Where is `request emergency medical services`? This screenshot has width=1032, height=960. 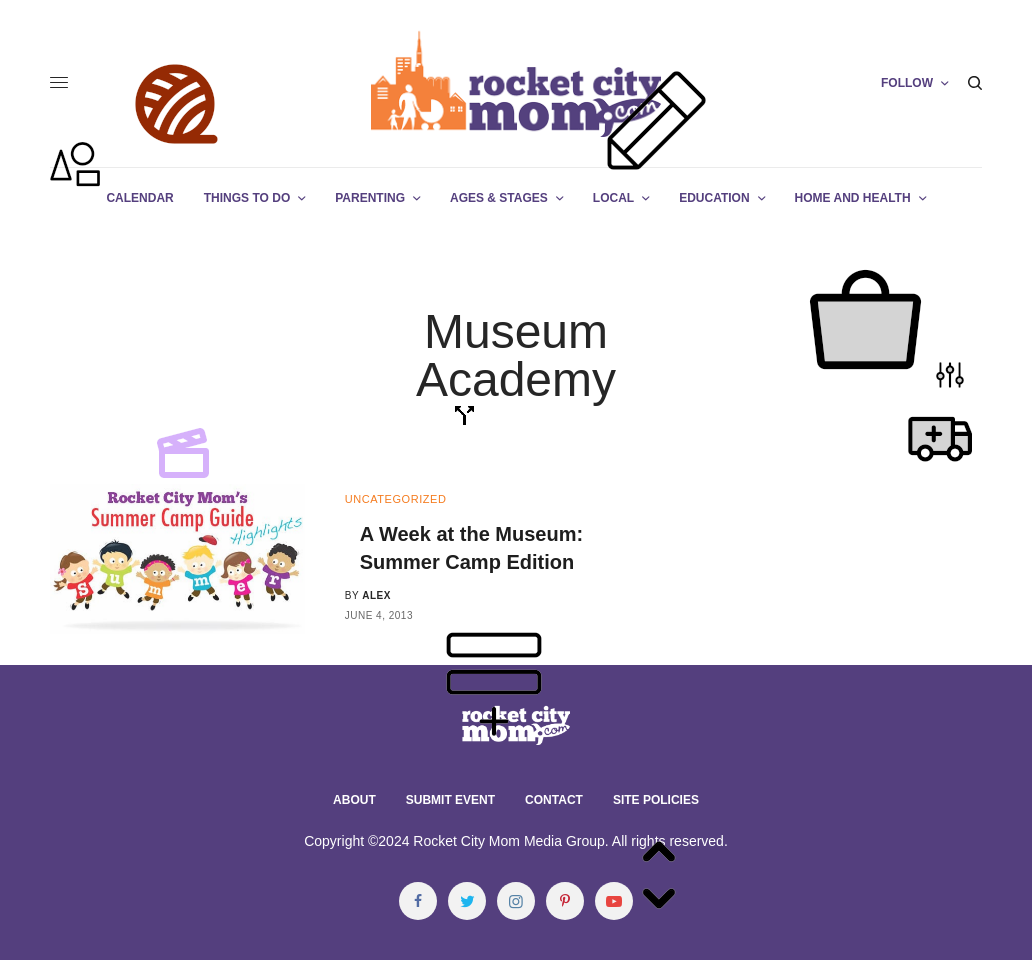
request emergency medical services is located at coordinates (938, 436).